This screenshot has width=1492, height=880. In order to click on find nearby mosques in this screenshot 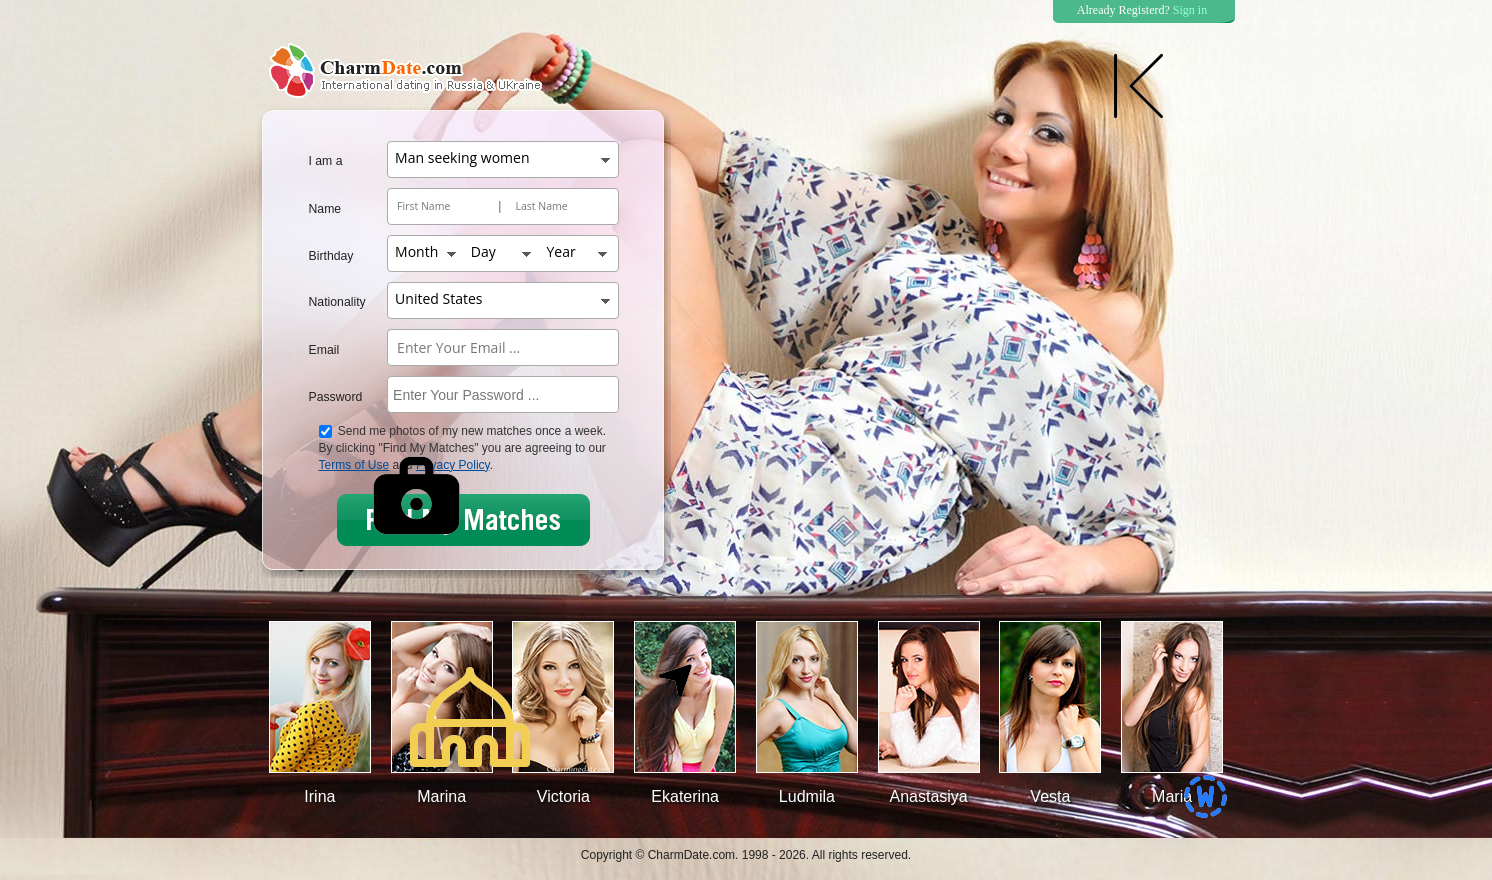, I will do `click(470, 723)`.